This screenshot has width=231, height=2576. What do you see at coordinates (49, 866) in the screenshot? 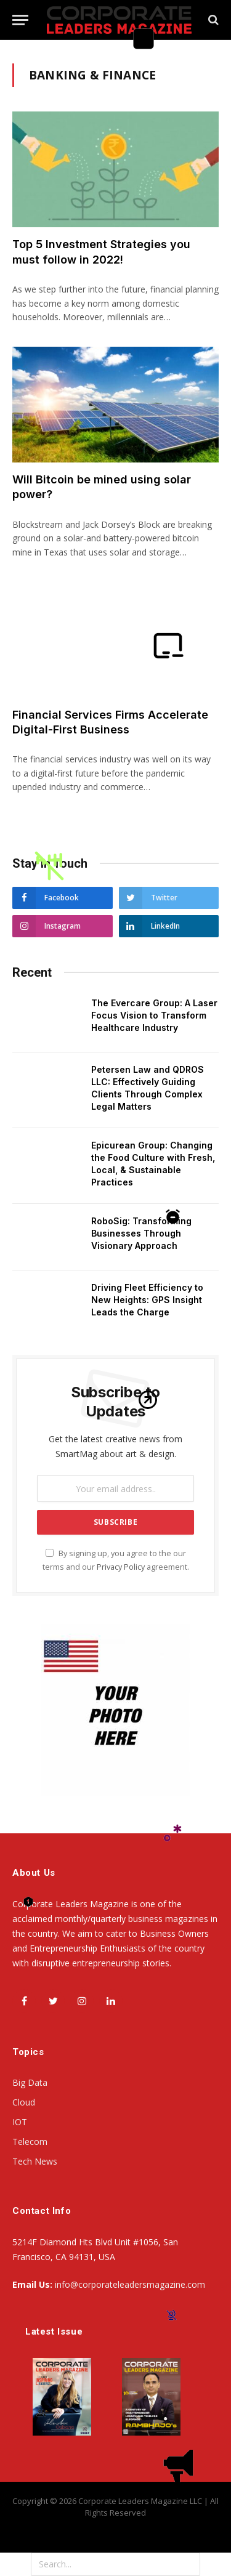
I see `indicates no signal or connection unavailable` at bounding box center [49, 866].